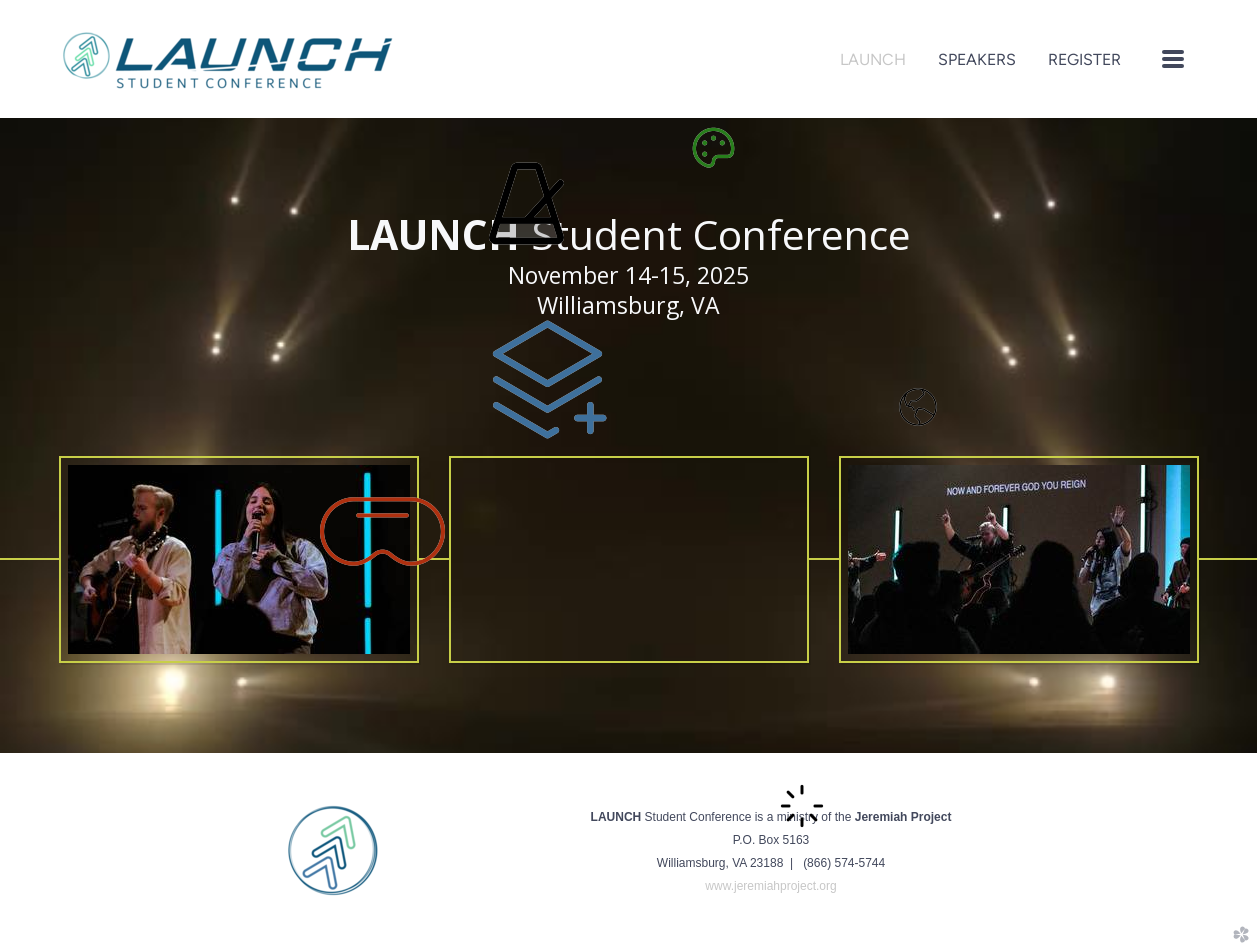 The width and height of the screenshot is (1257, 951). Describe the element at coordinates (526, 203) in the screenshot. I see `adjust tempo or timing settings` at that location.